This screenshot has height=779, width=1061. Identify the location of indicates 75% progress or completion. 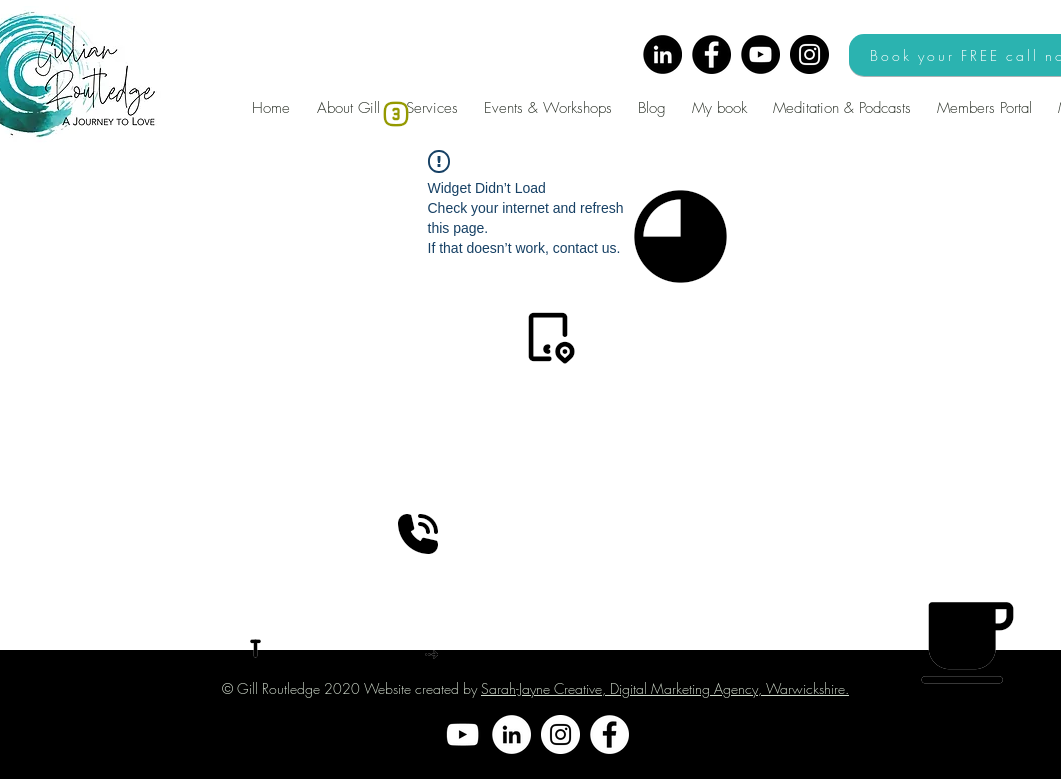
(680, 236).